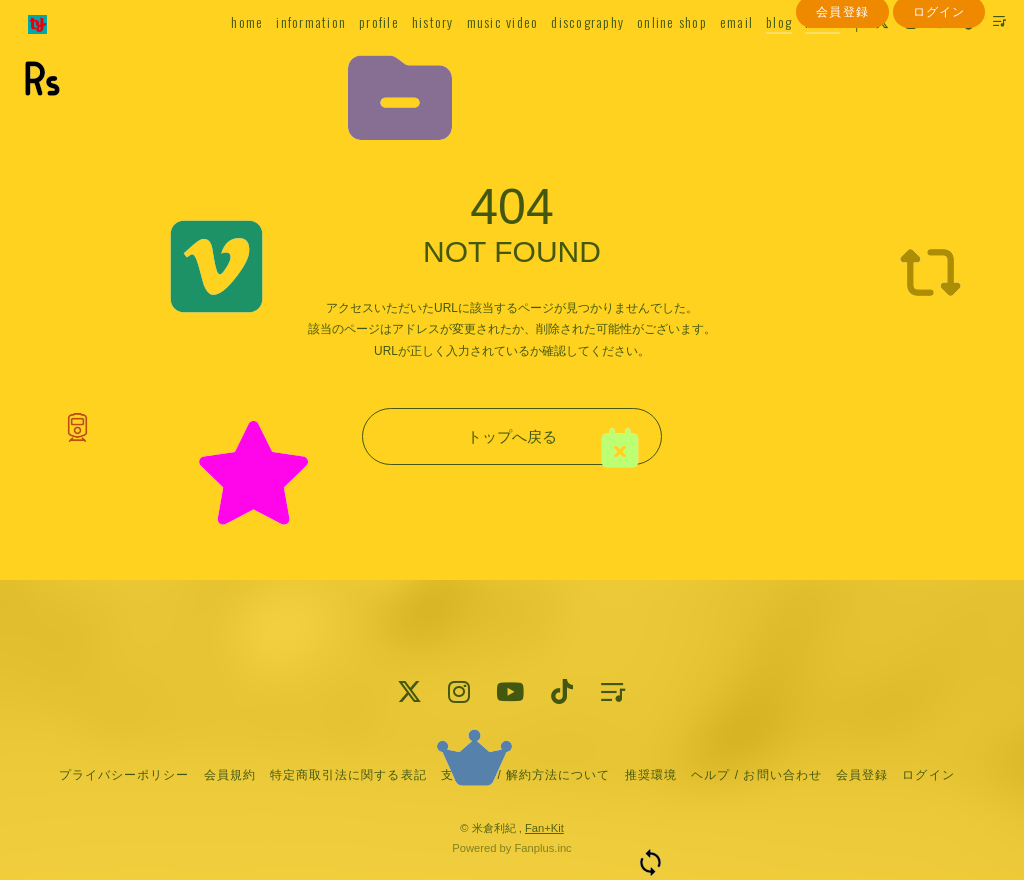  What do you see at coordinates (77, 427) in the screenshot?
I see `view train schedules or routes` at bounding box center [77, 427].